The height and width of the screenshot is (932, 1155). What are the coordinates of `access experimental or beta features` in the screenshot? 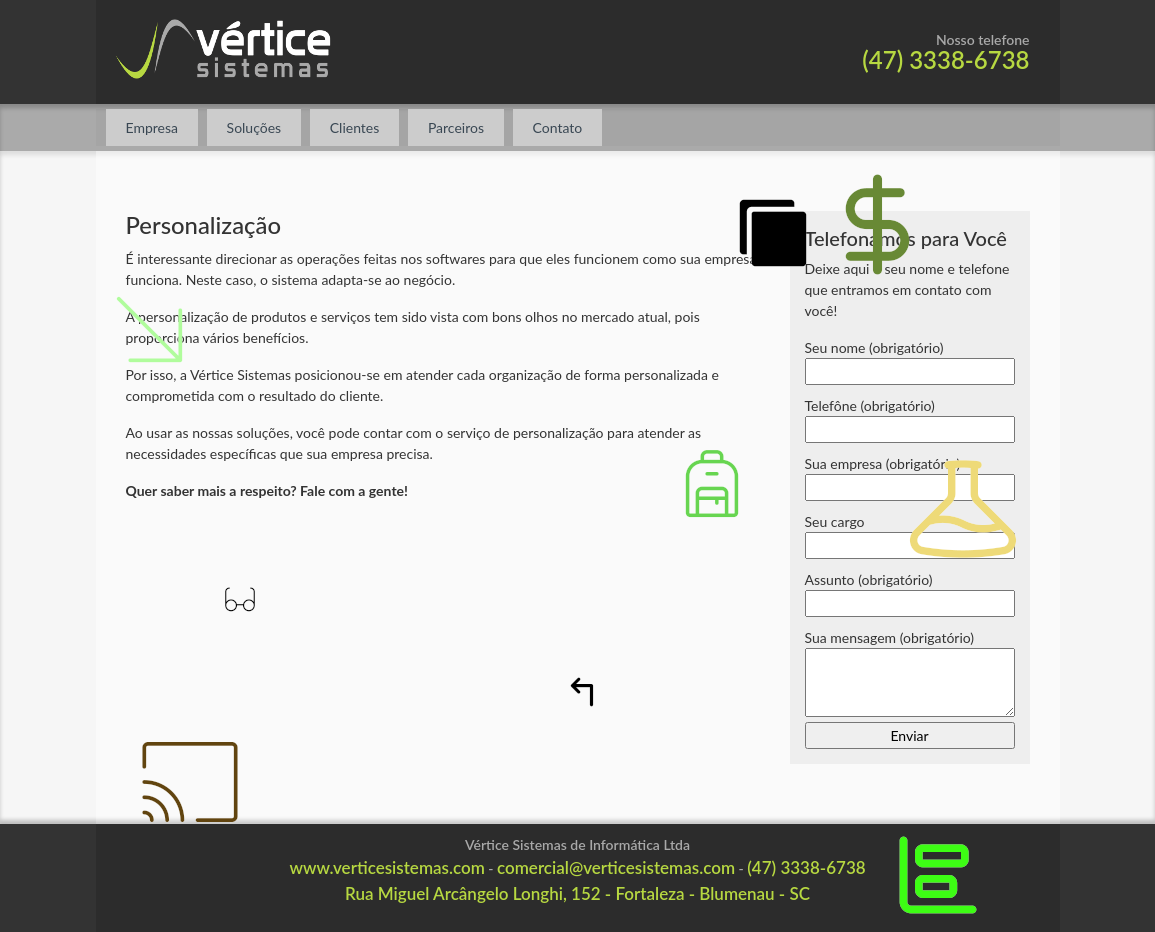 It's located at (963, 509).